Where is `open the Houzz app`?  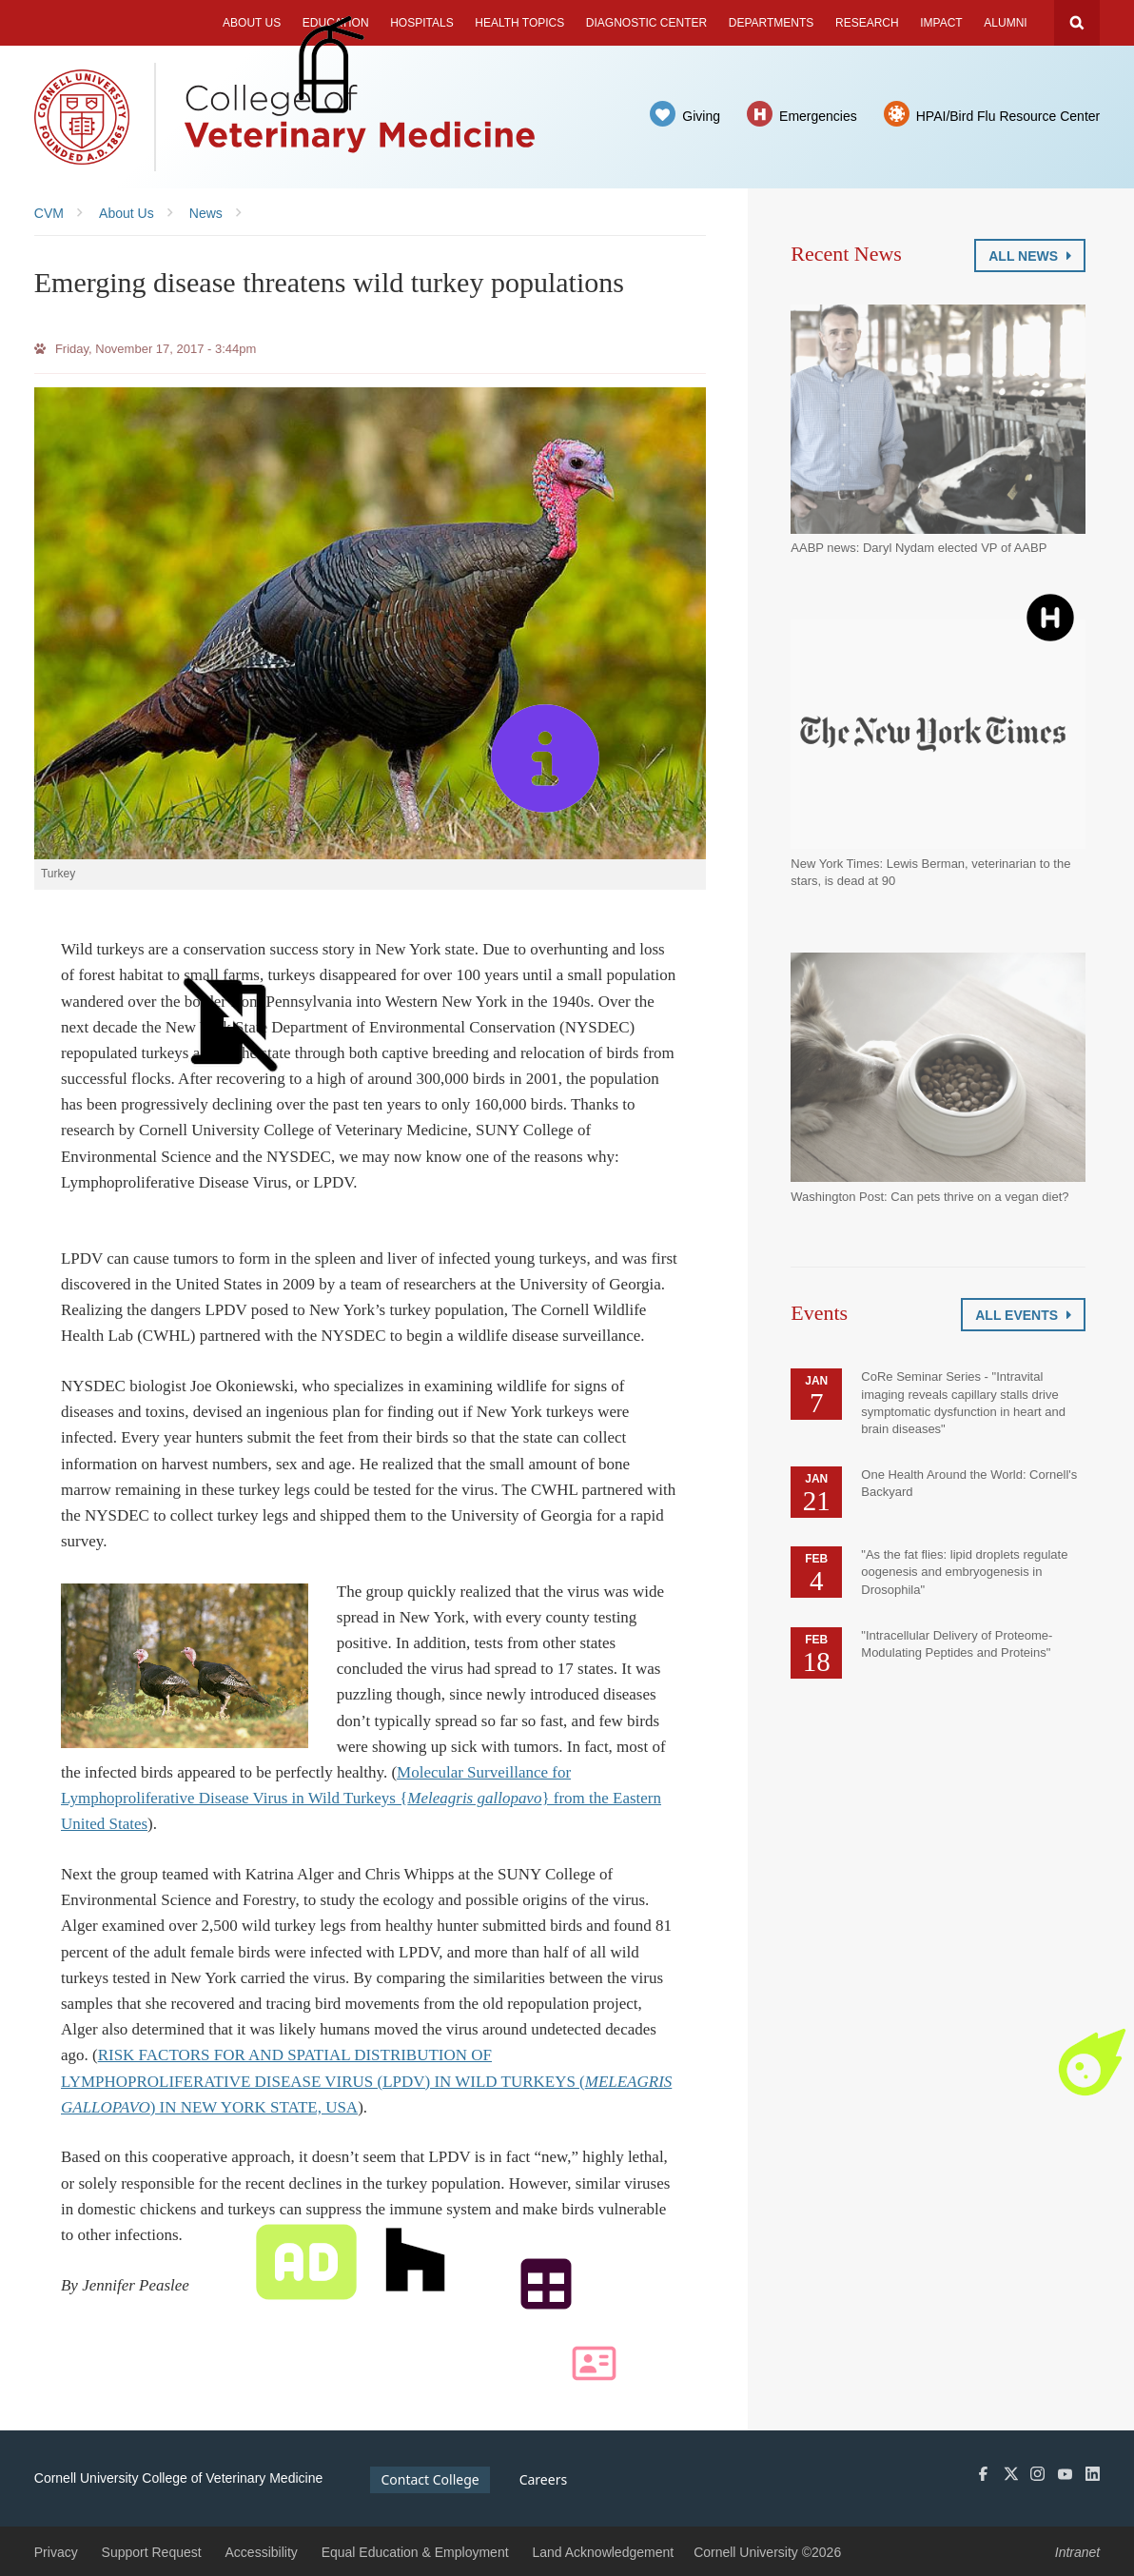
open the Houzz app is located at coordinates (415, 2259).